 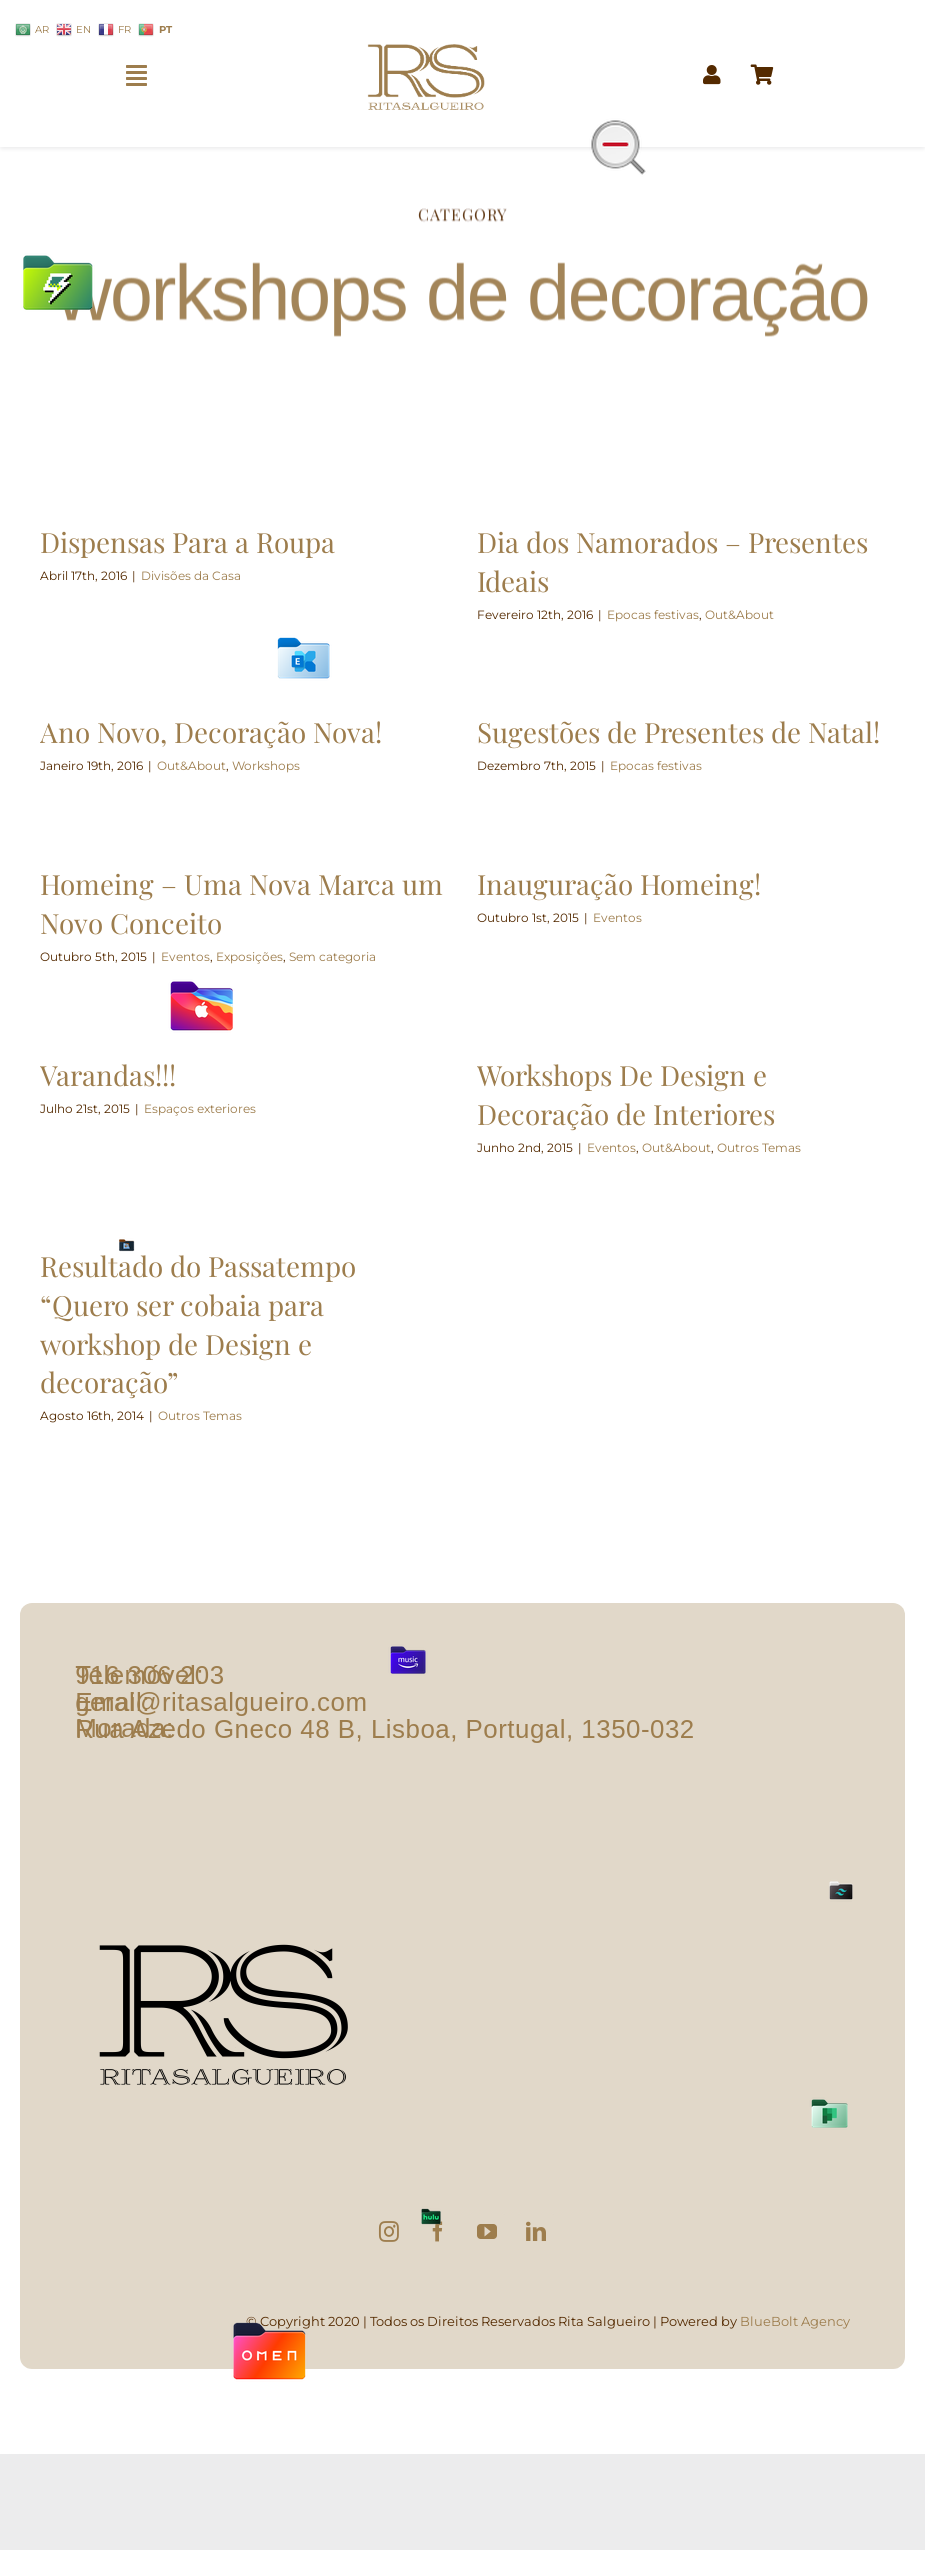 I want to click on folder containing chocolatey package manager files, so click(x=126, y=1245).